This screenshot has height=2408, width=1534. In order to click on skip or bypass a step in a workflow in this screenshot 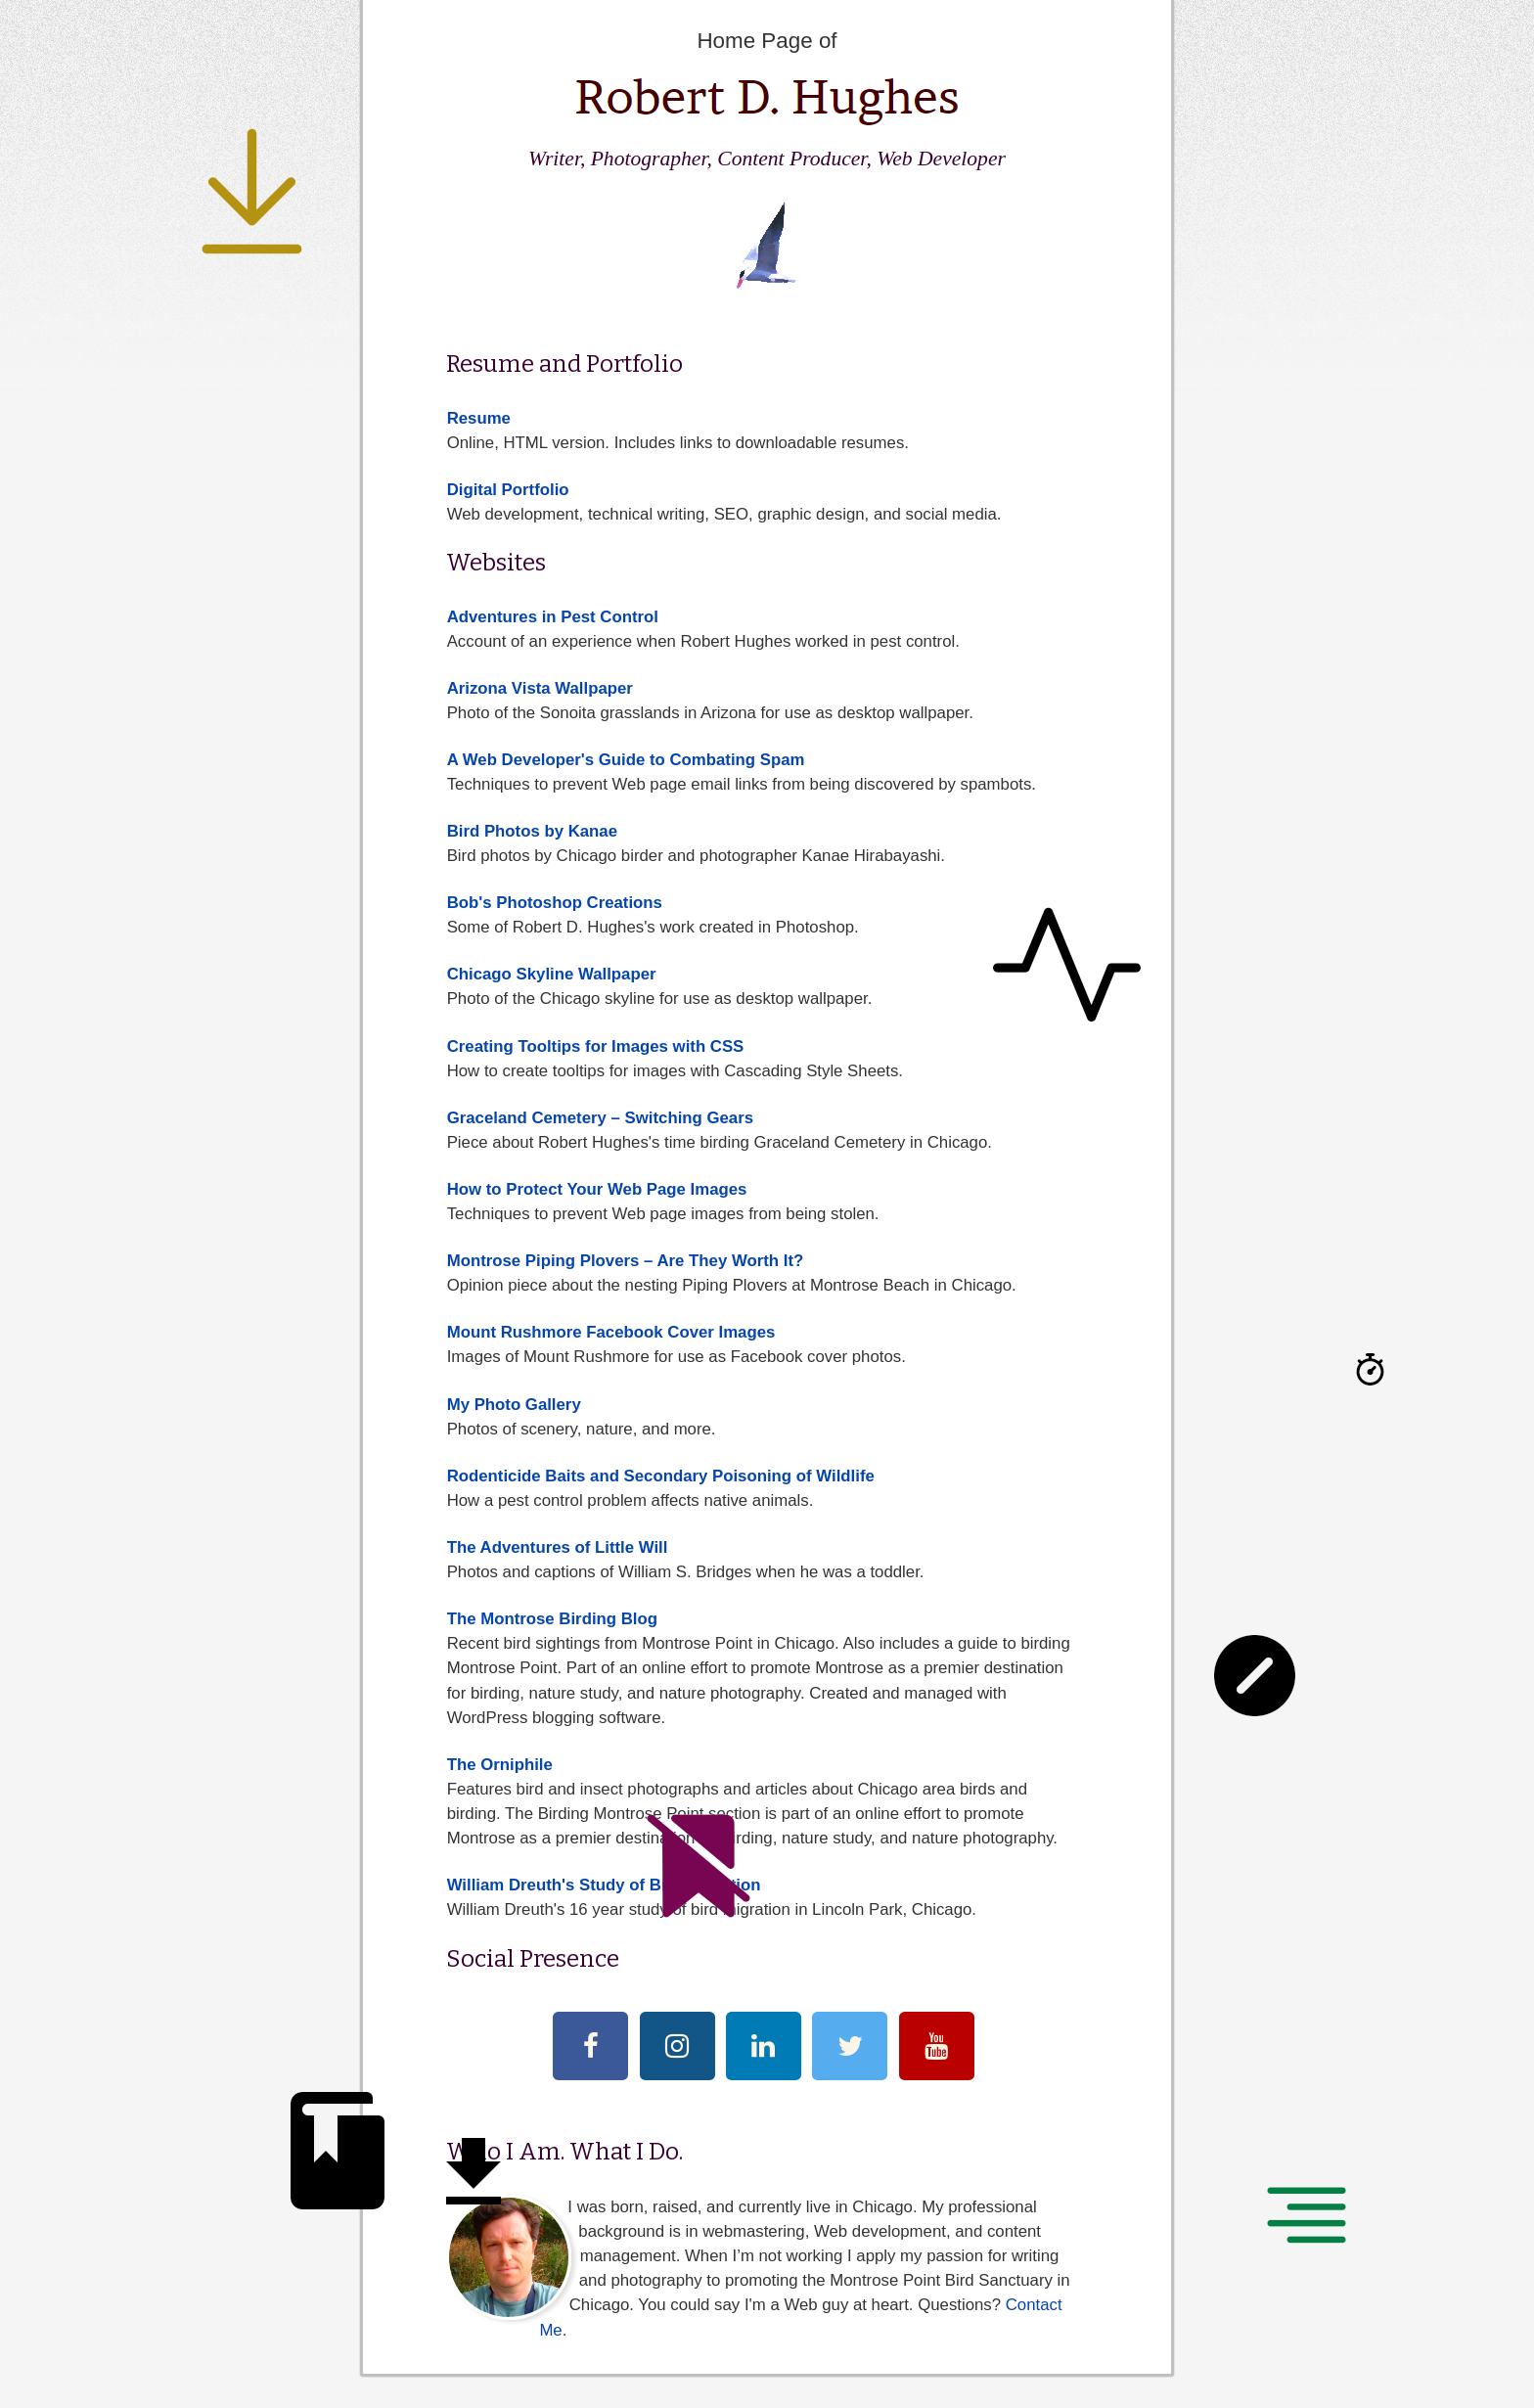, I will do `click(1254, 1675)`.